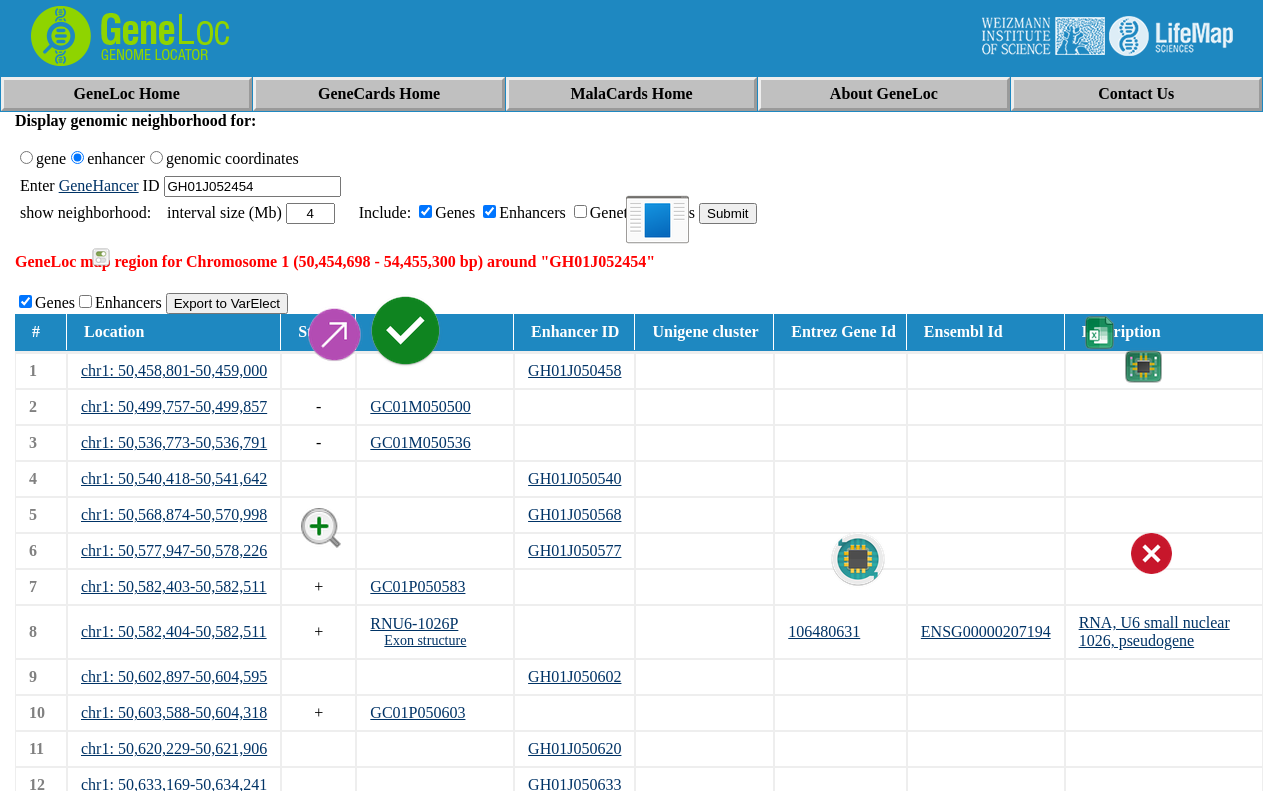 Image resolution: width=1263 pixels, height=791 pixels. I want to click on indicates a symbolic link or shortcut to another file, so click(334, 334).